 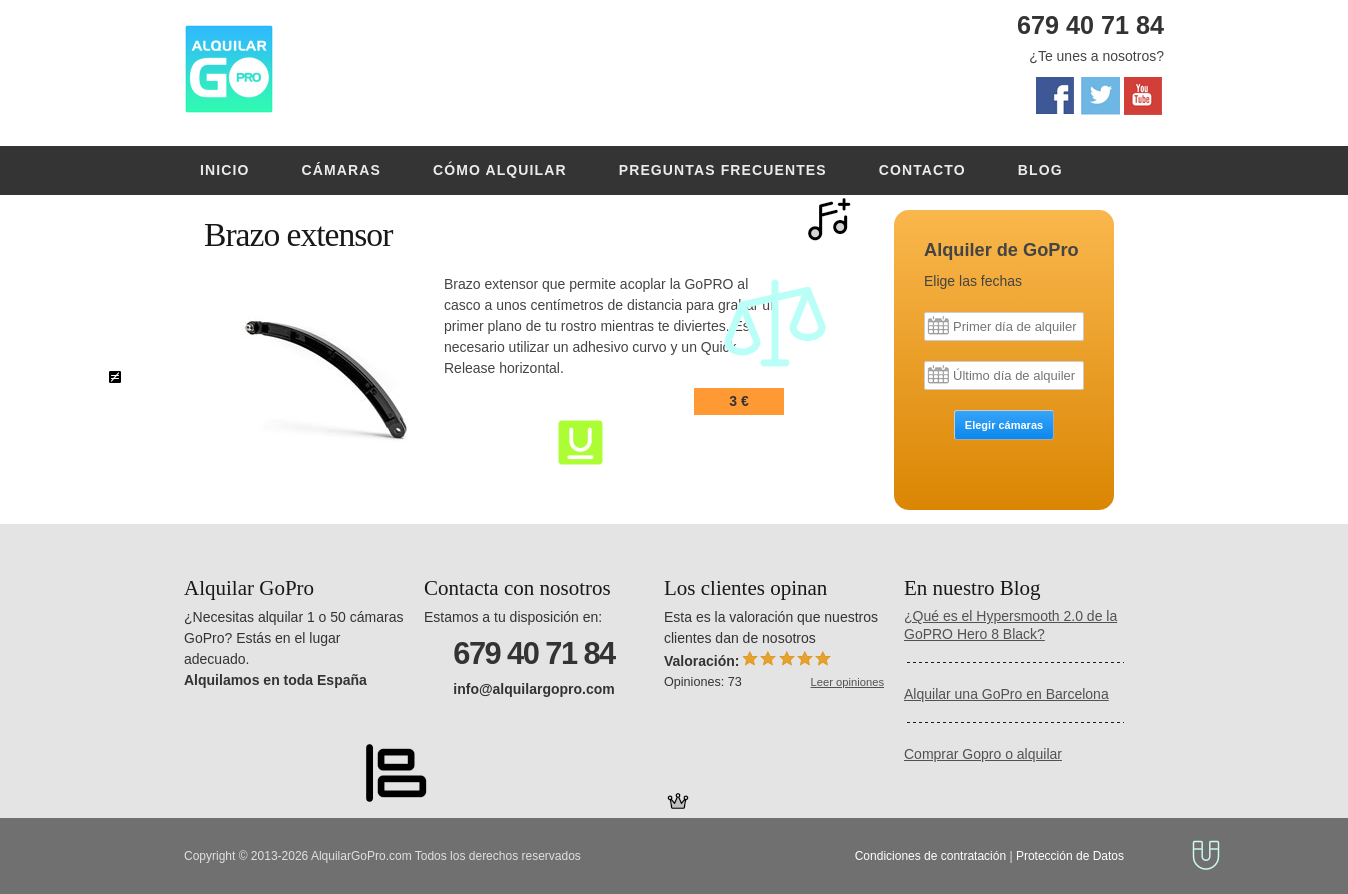 I want to click on indicates values are not equal, so click(x=115, y=377).